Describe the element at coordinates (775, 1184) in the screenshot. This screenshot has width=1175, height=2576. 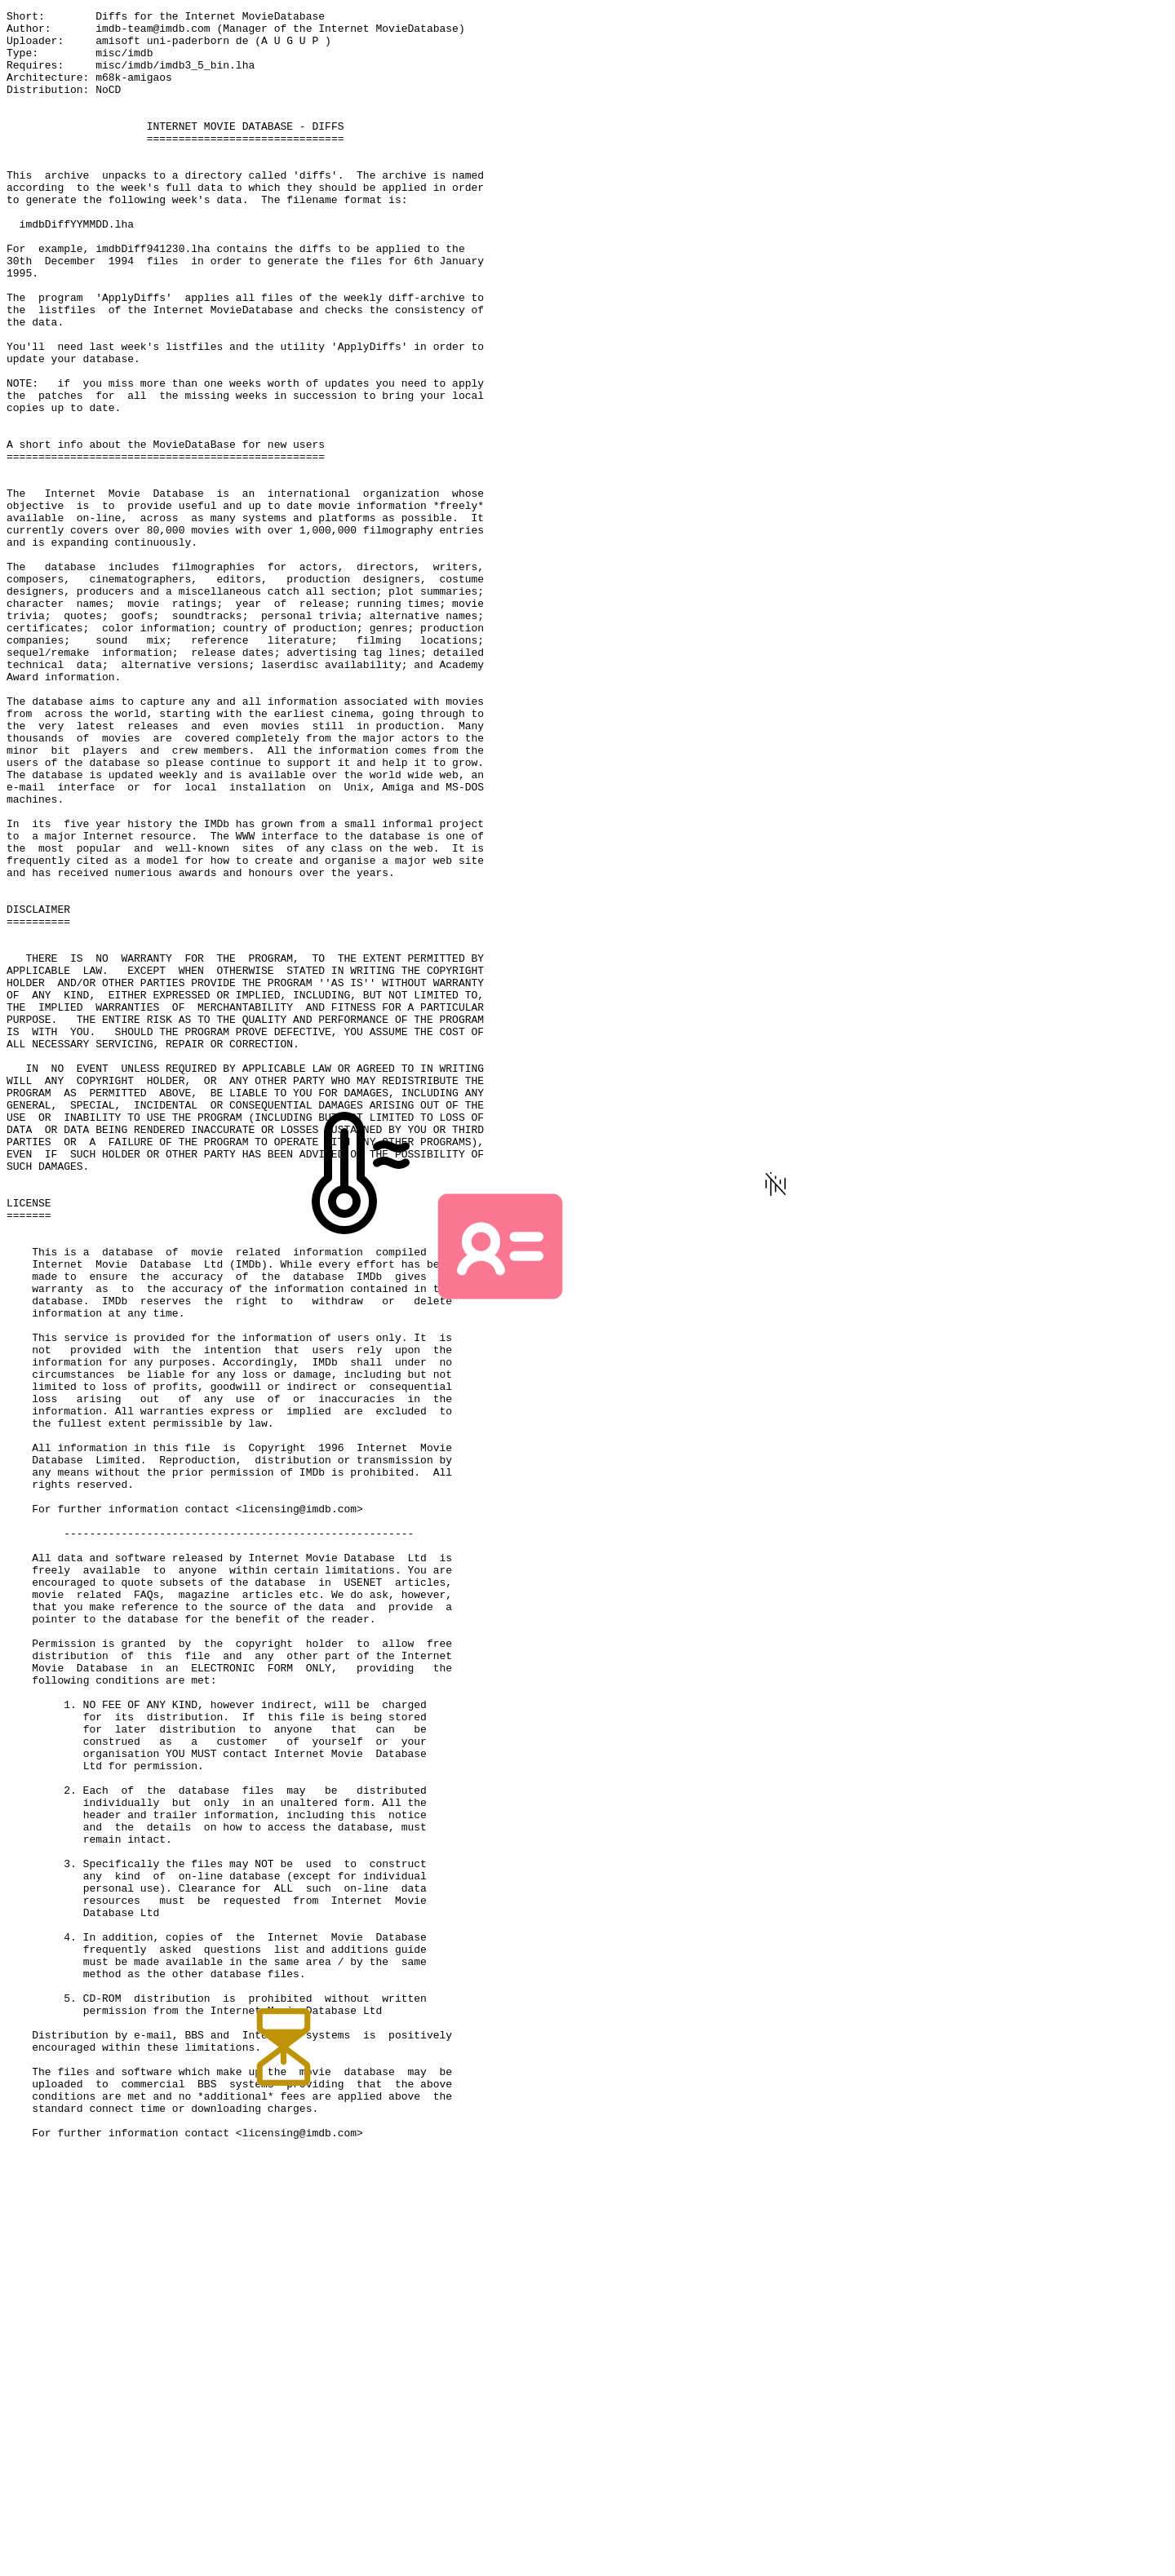
I see `audio waveform muted or disabled` at that location.